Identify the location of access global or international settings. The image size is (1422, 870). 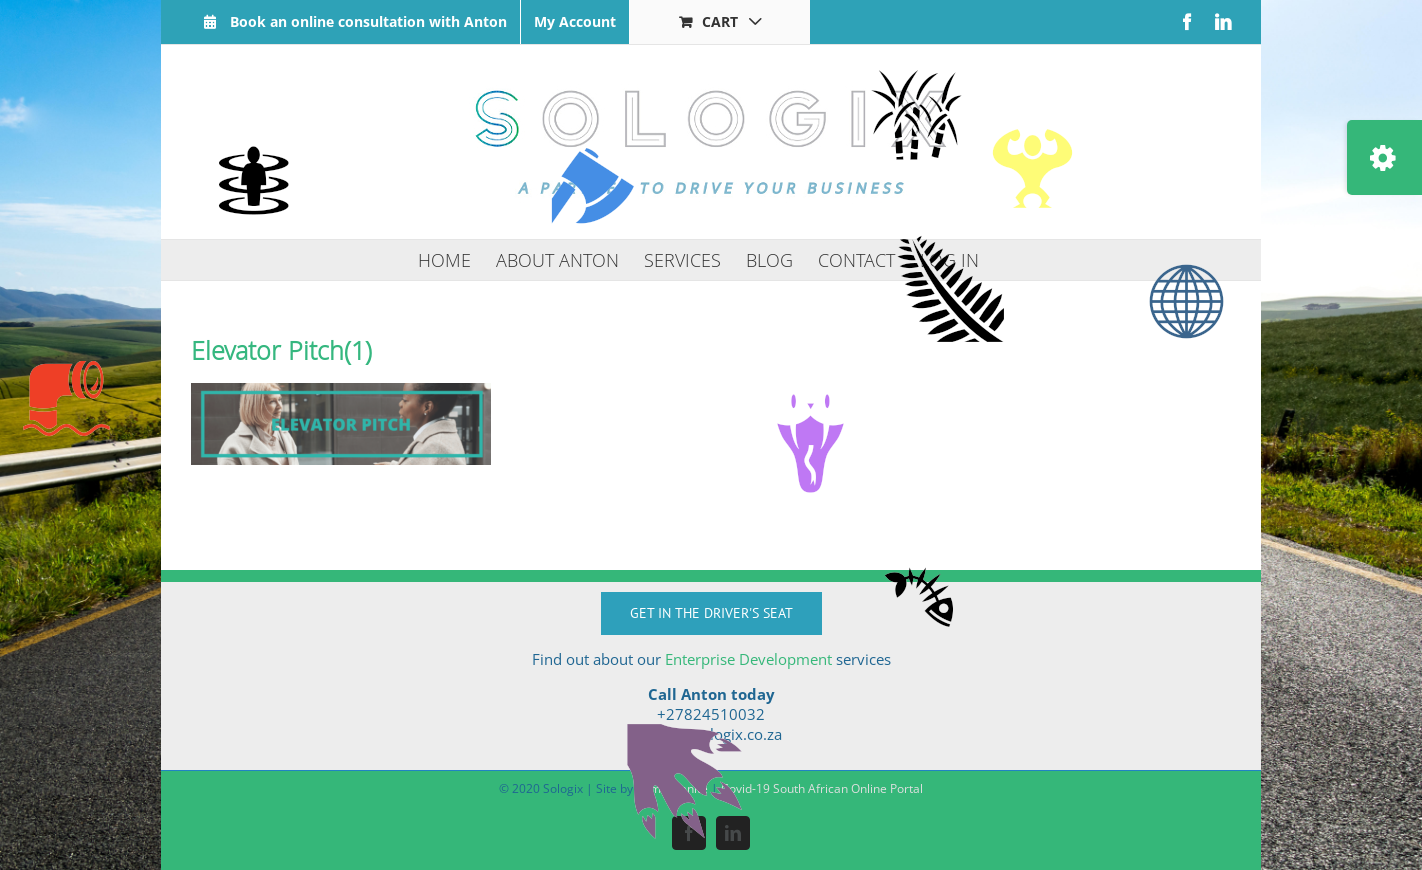
(1186, 301).